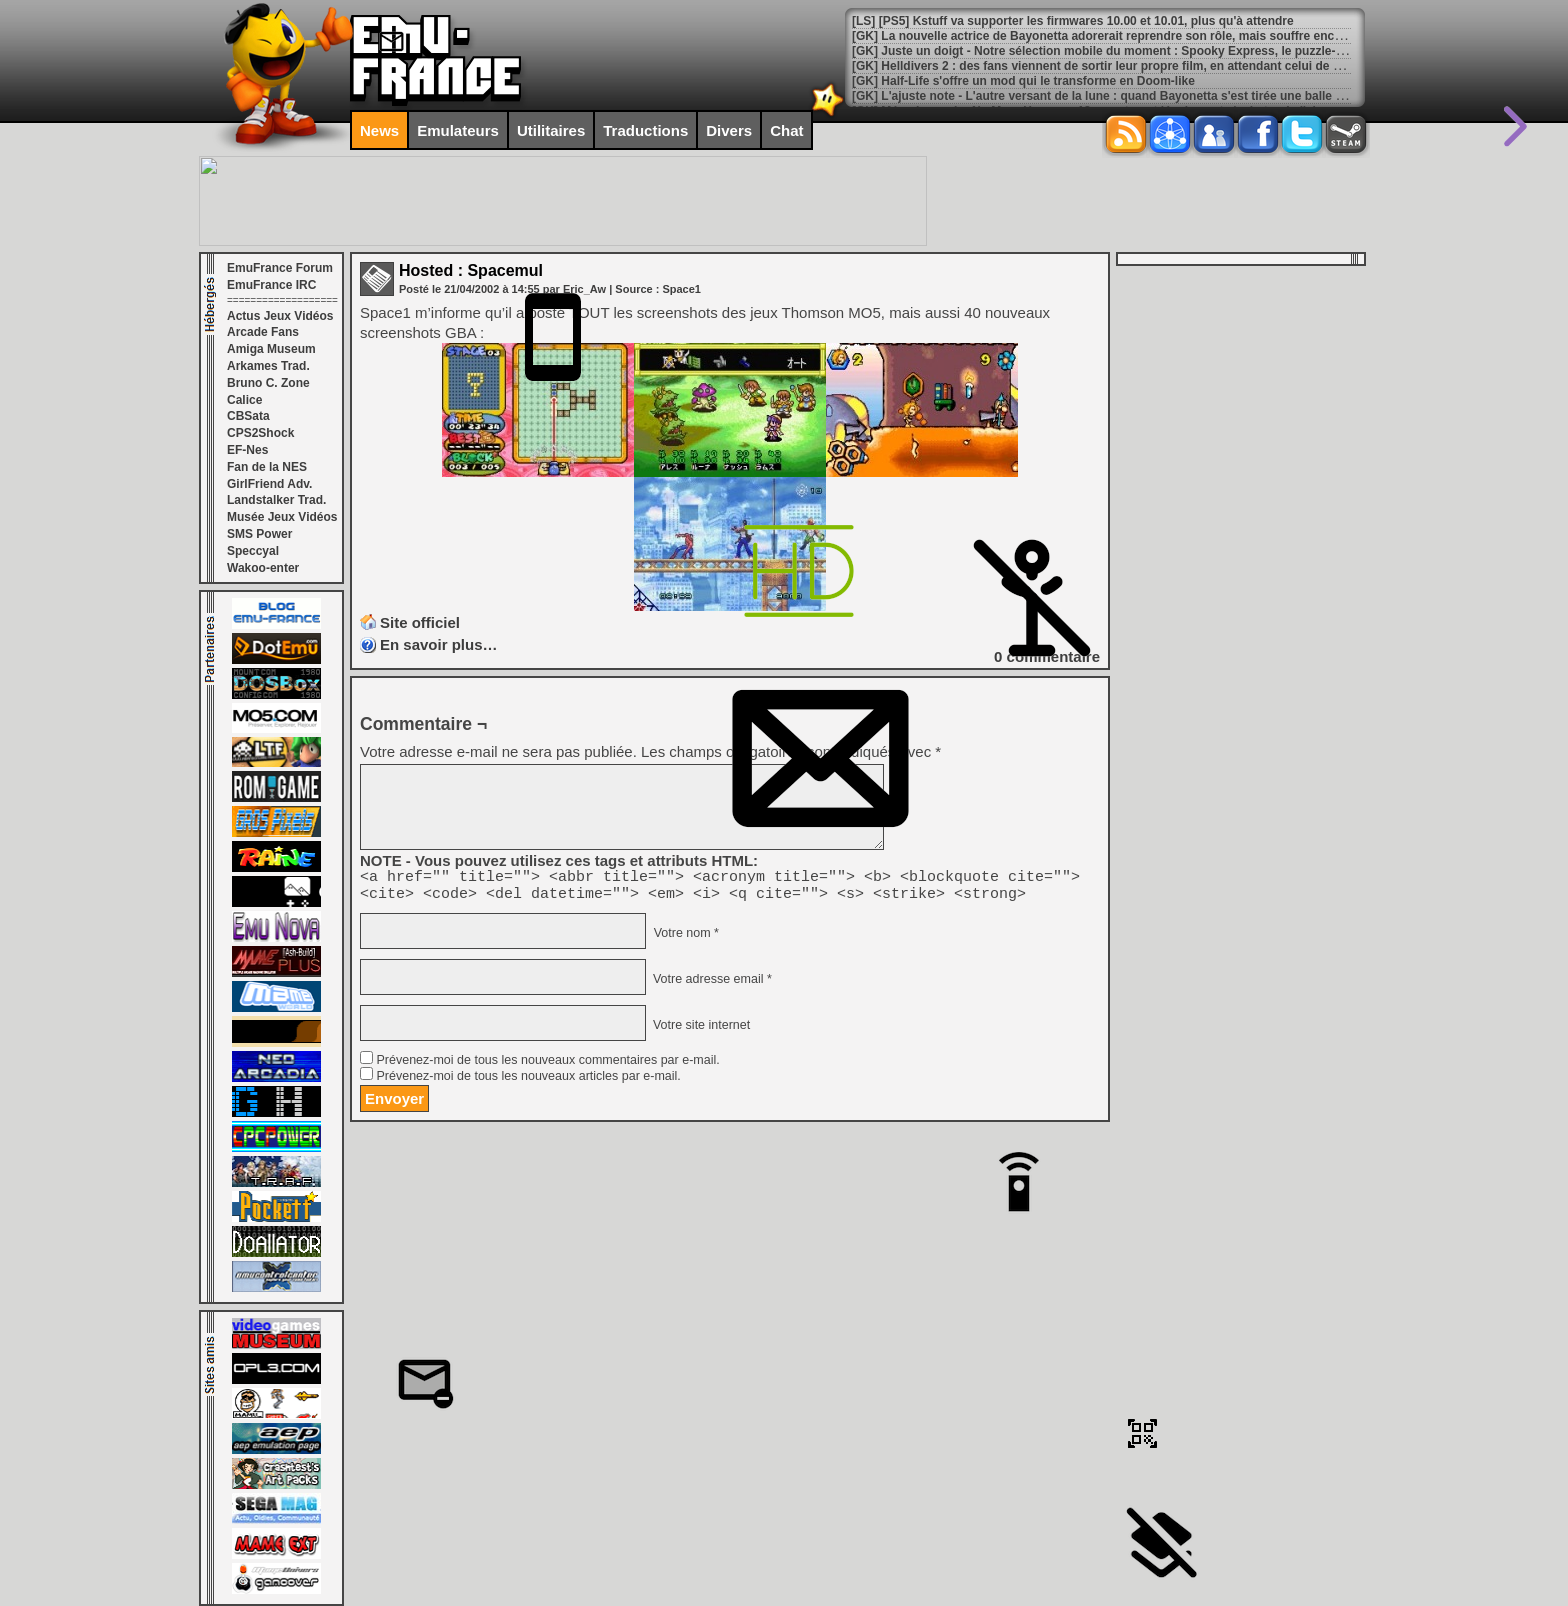 The height and width of the screenshot is (1606, 1568). I want to click on disable wardrobe or clothing display feature, so click(1032, 598).